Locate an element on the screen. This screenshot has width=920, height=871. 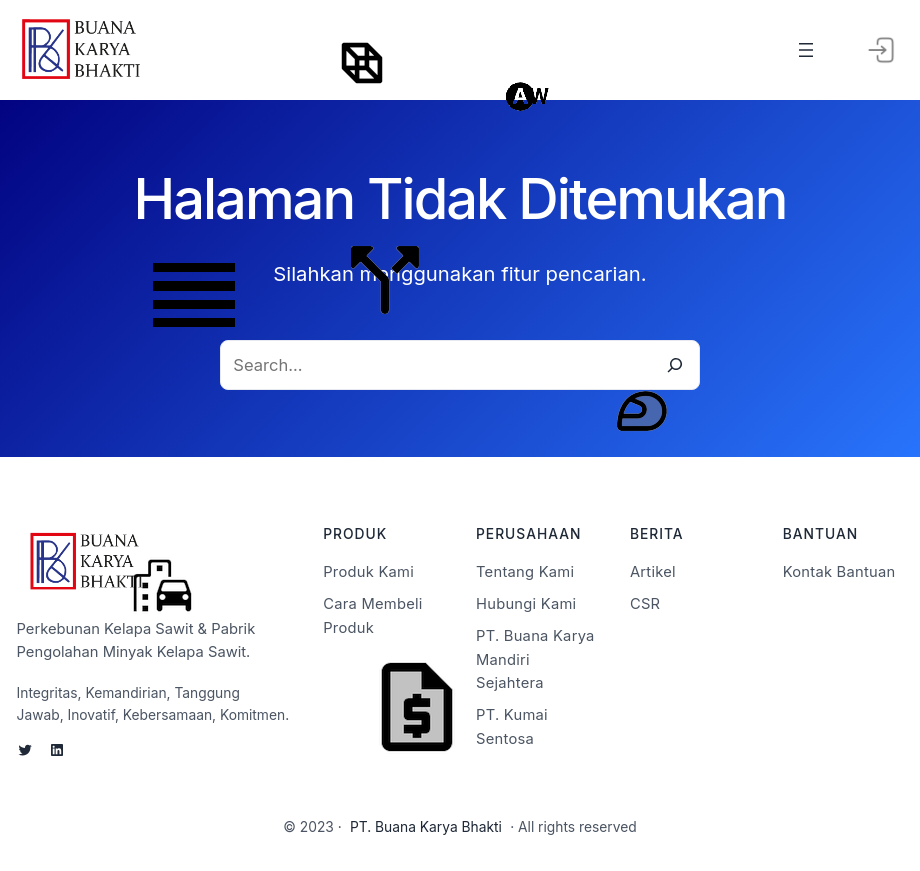
enable auto white balance is located at coordinates (527, 96).